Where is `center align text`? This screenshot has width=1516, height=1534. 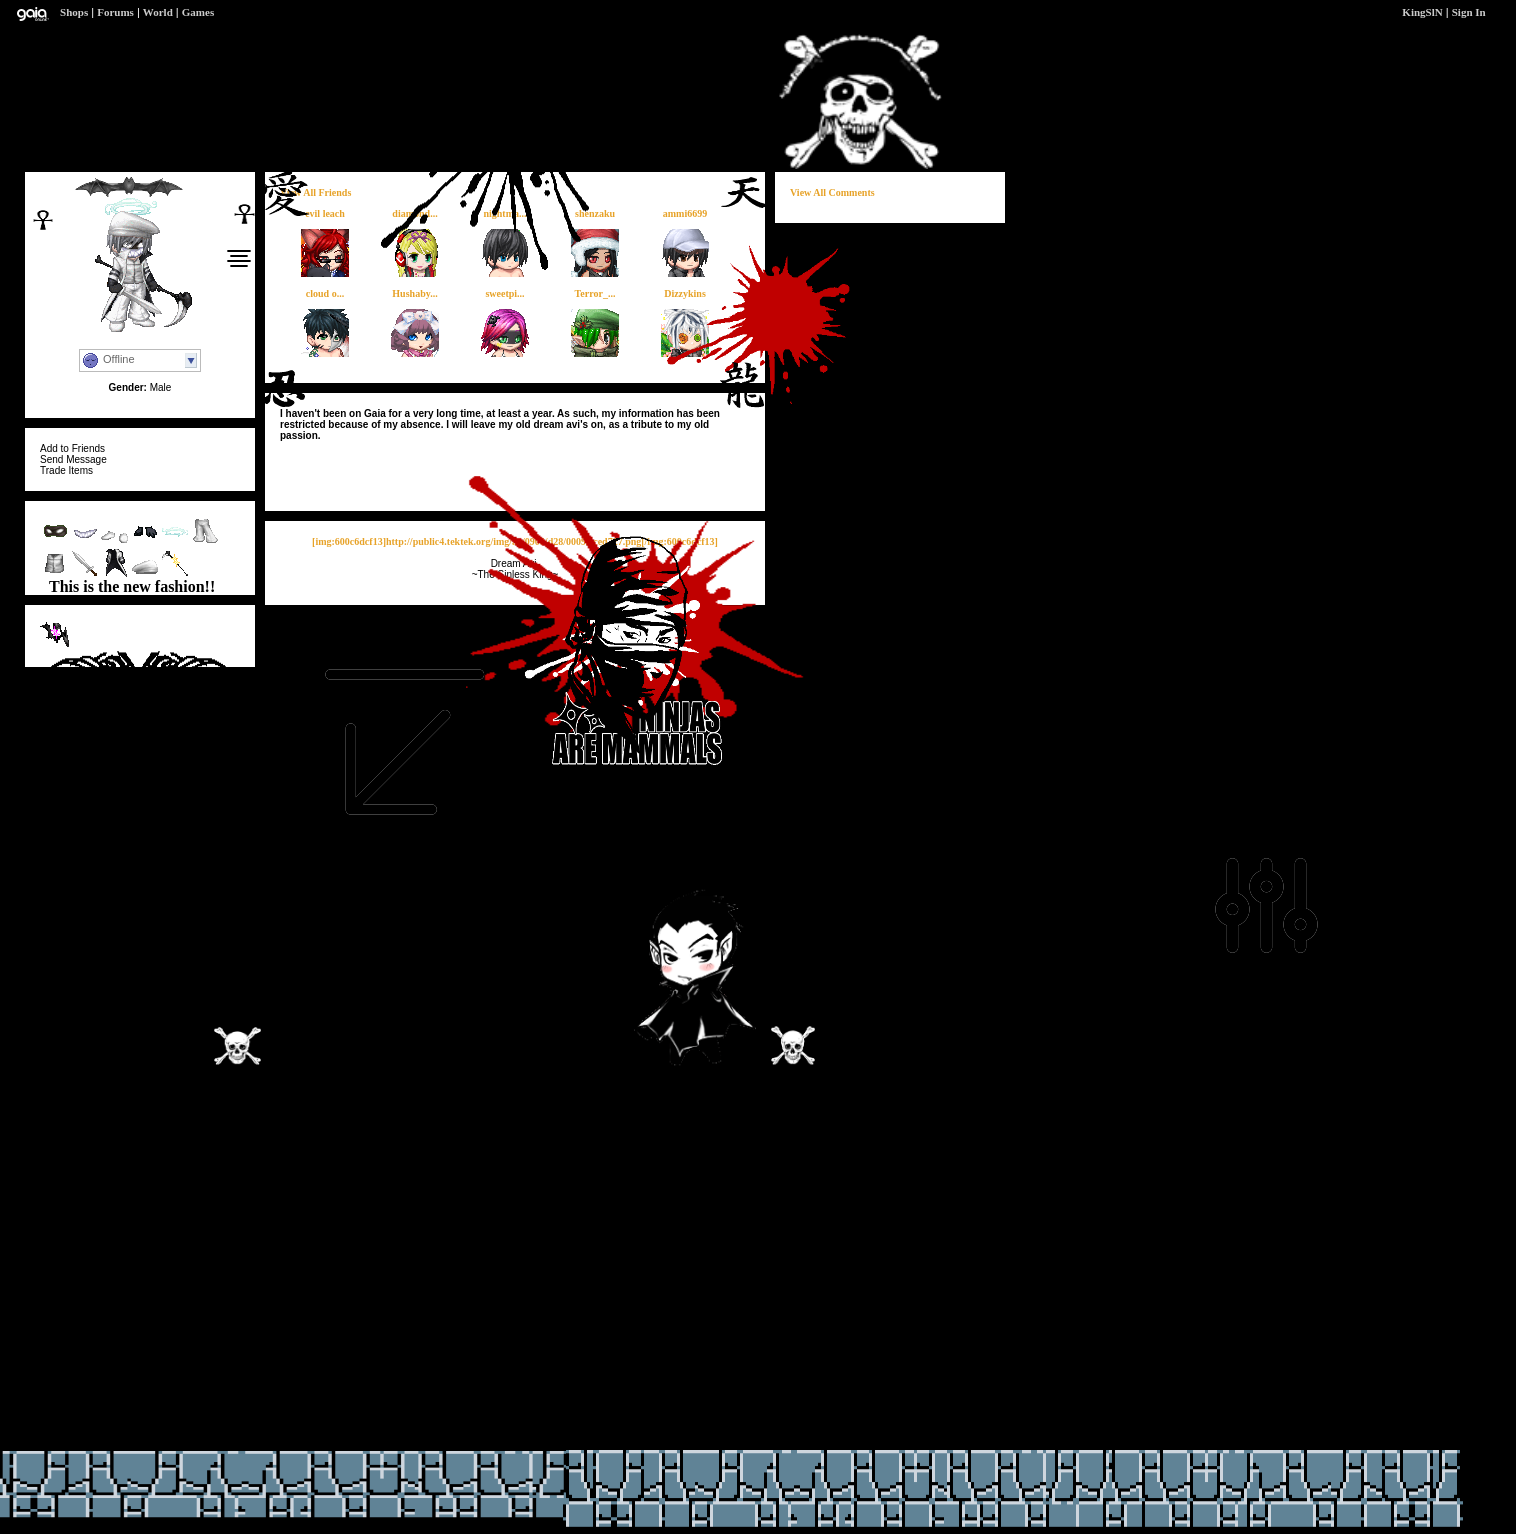
center align text is located at coordinates (239, 259).